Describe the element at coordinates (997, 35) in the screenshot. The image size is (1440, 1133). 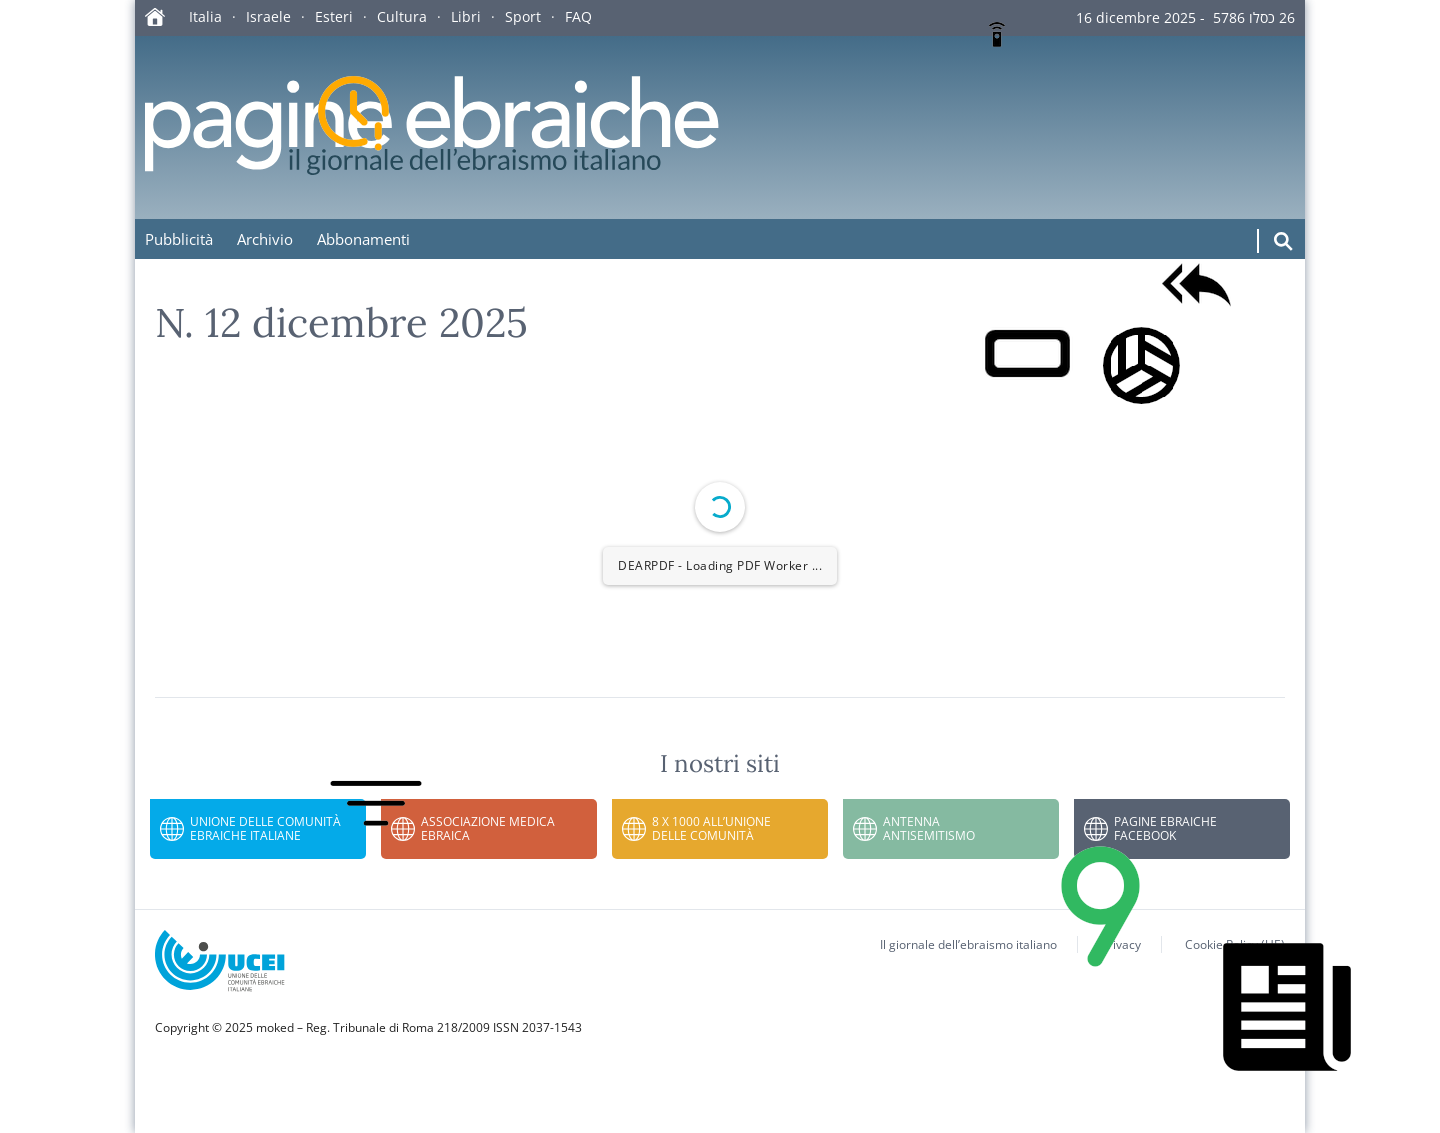
I see `access remote control settings` at that location.